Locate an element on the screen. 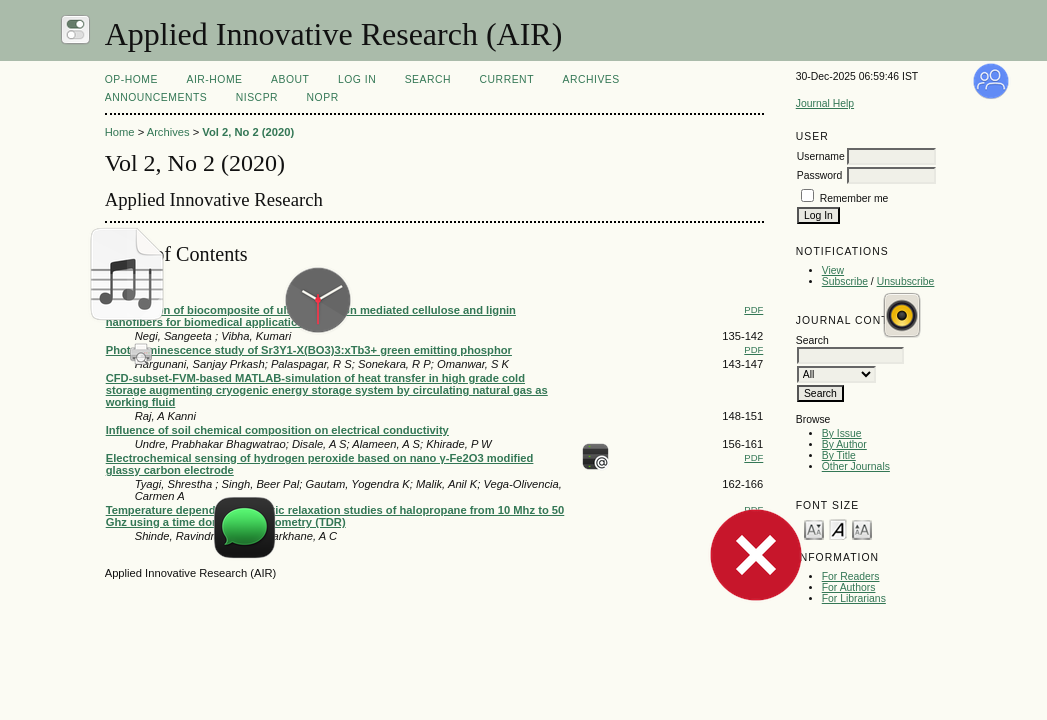 Image resolution: width=1047 pixels, height=720 pixels. close the current dialog or window is located at coordinates (756, 555).